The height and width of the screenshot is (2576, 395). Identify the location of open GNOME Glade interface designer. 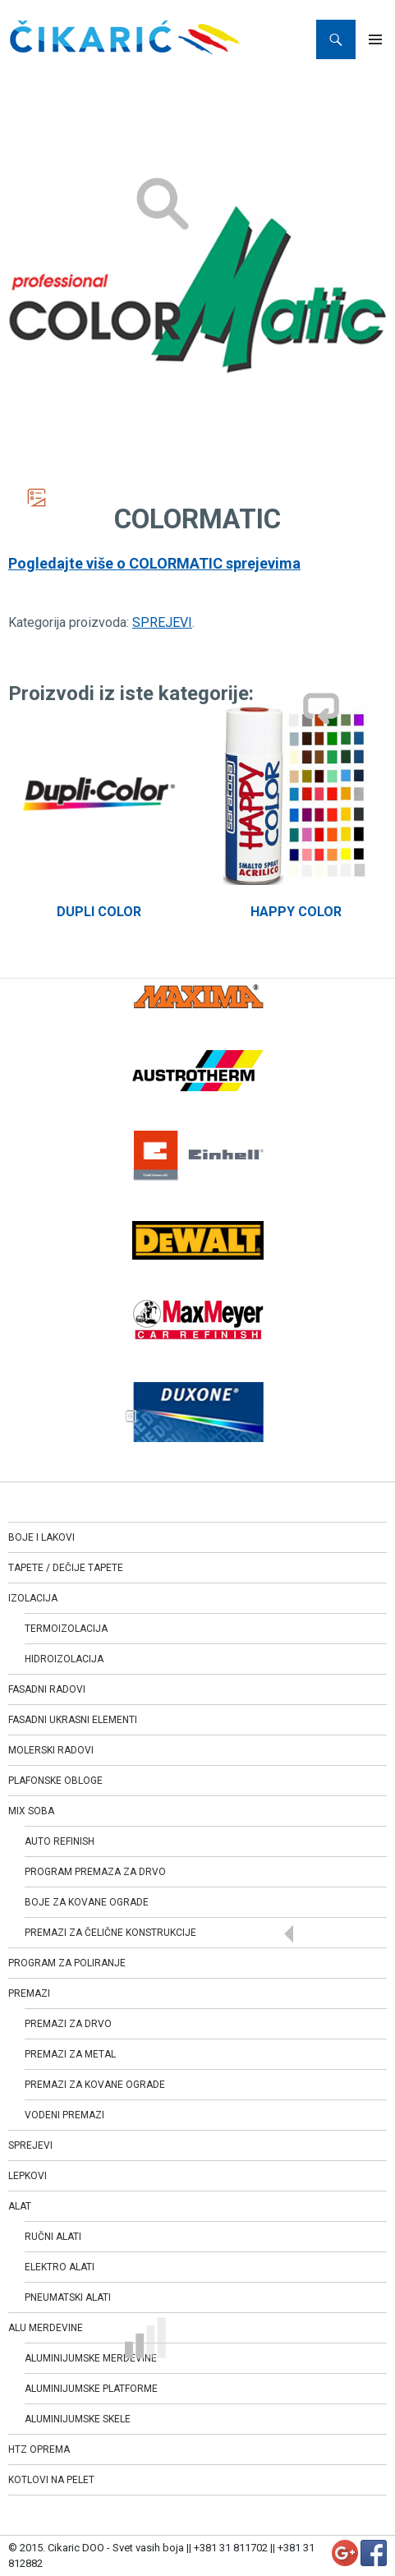
(36, 497).